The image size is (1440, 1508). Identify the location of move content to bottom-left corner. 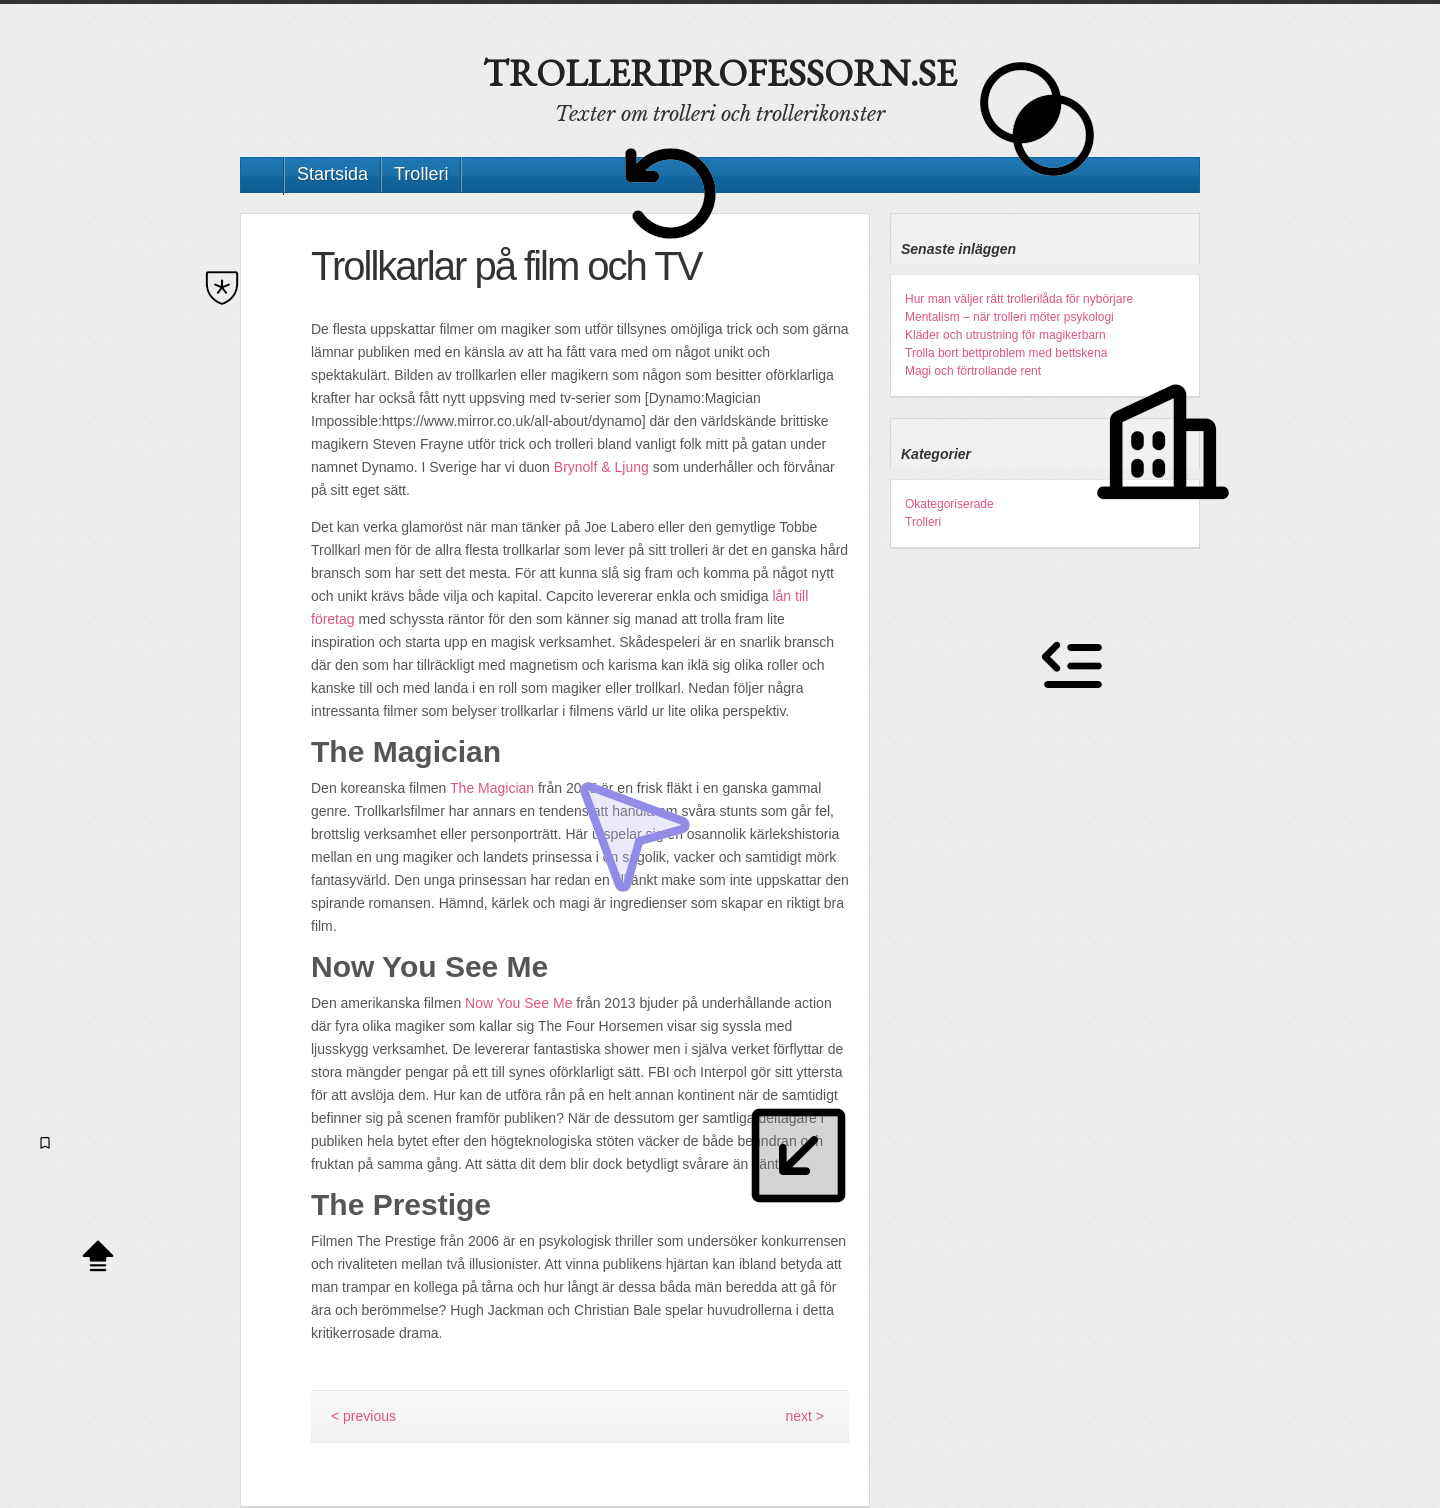
(798, 1155).